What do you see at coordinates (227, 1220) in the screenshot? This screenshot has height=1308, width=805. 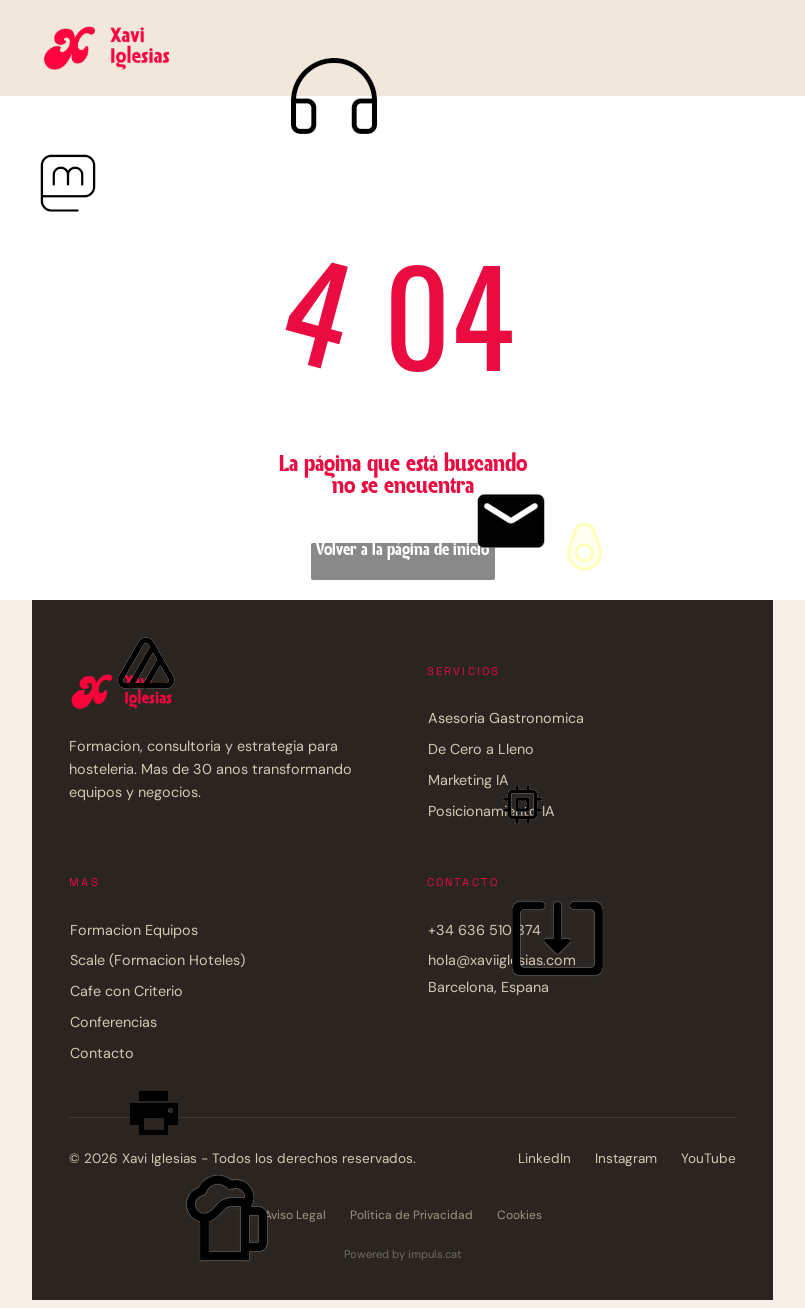 I see `find nearby bars or pubs` at bounding box center [227, 1220].